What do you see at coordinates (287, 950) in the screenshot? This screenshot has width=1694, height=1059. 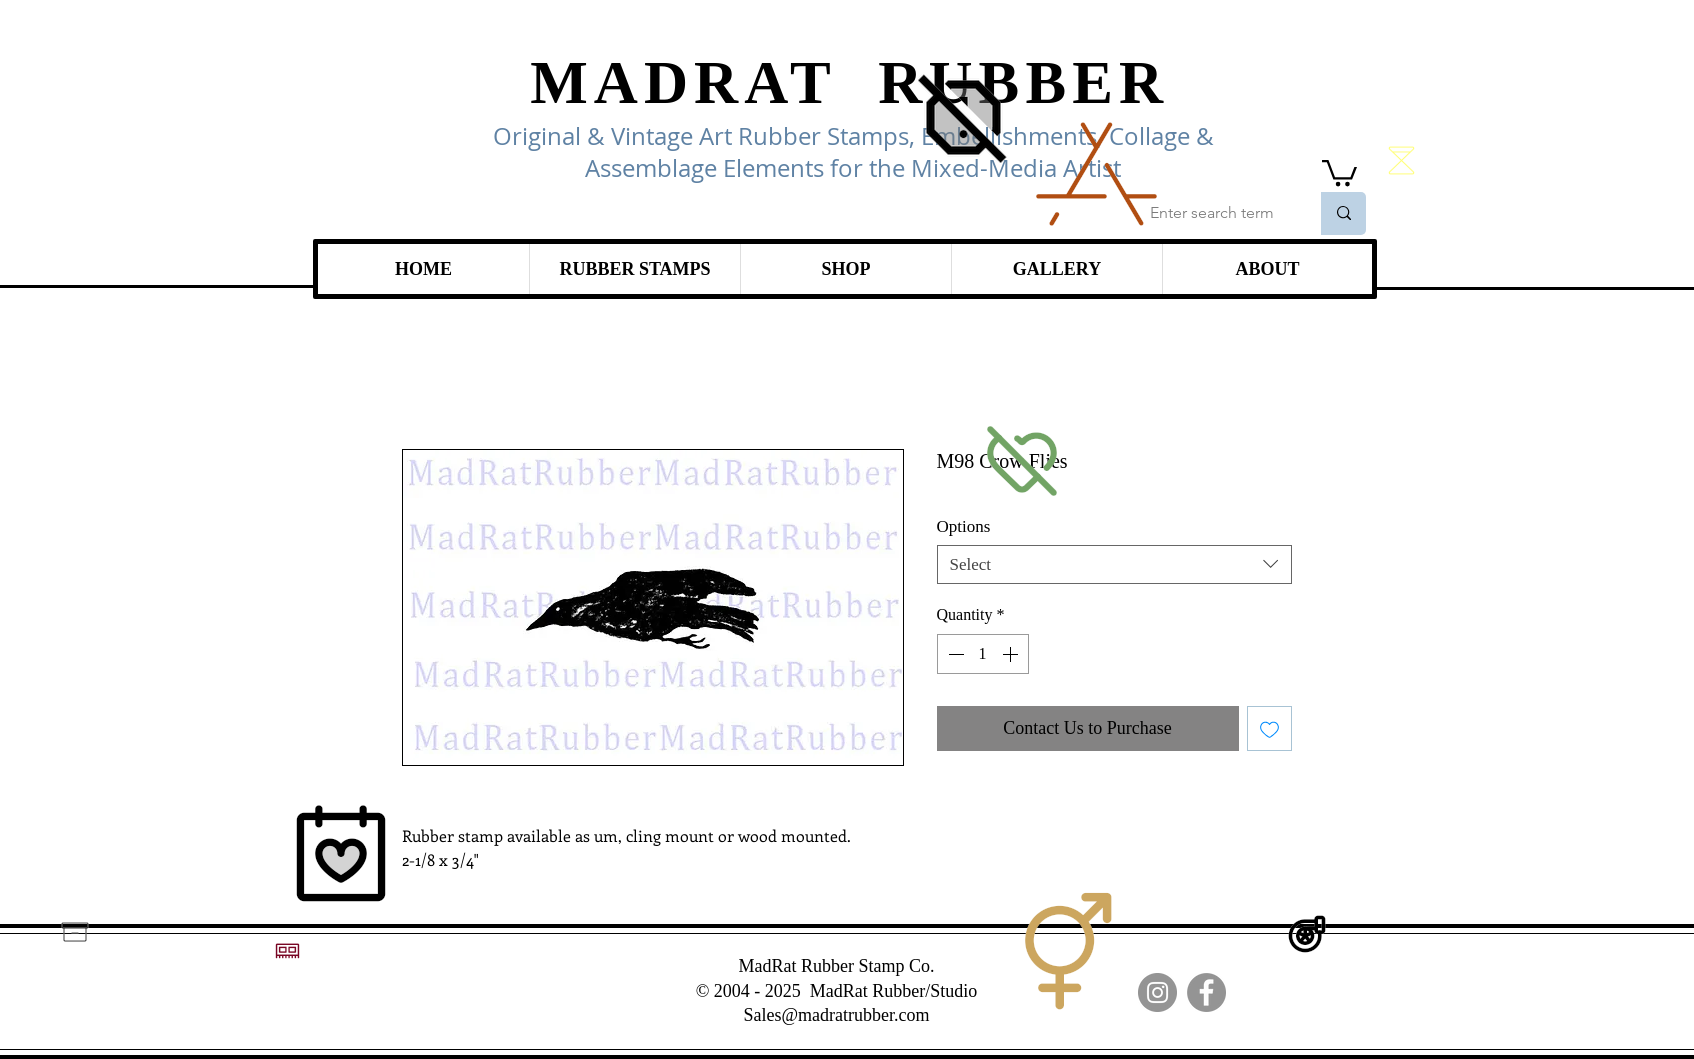 I see `view system memory or RAM usage` at bounding box center [287, 950].